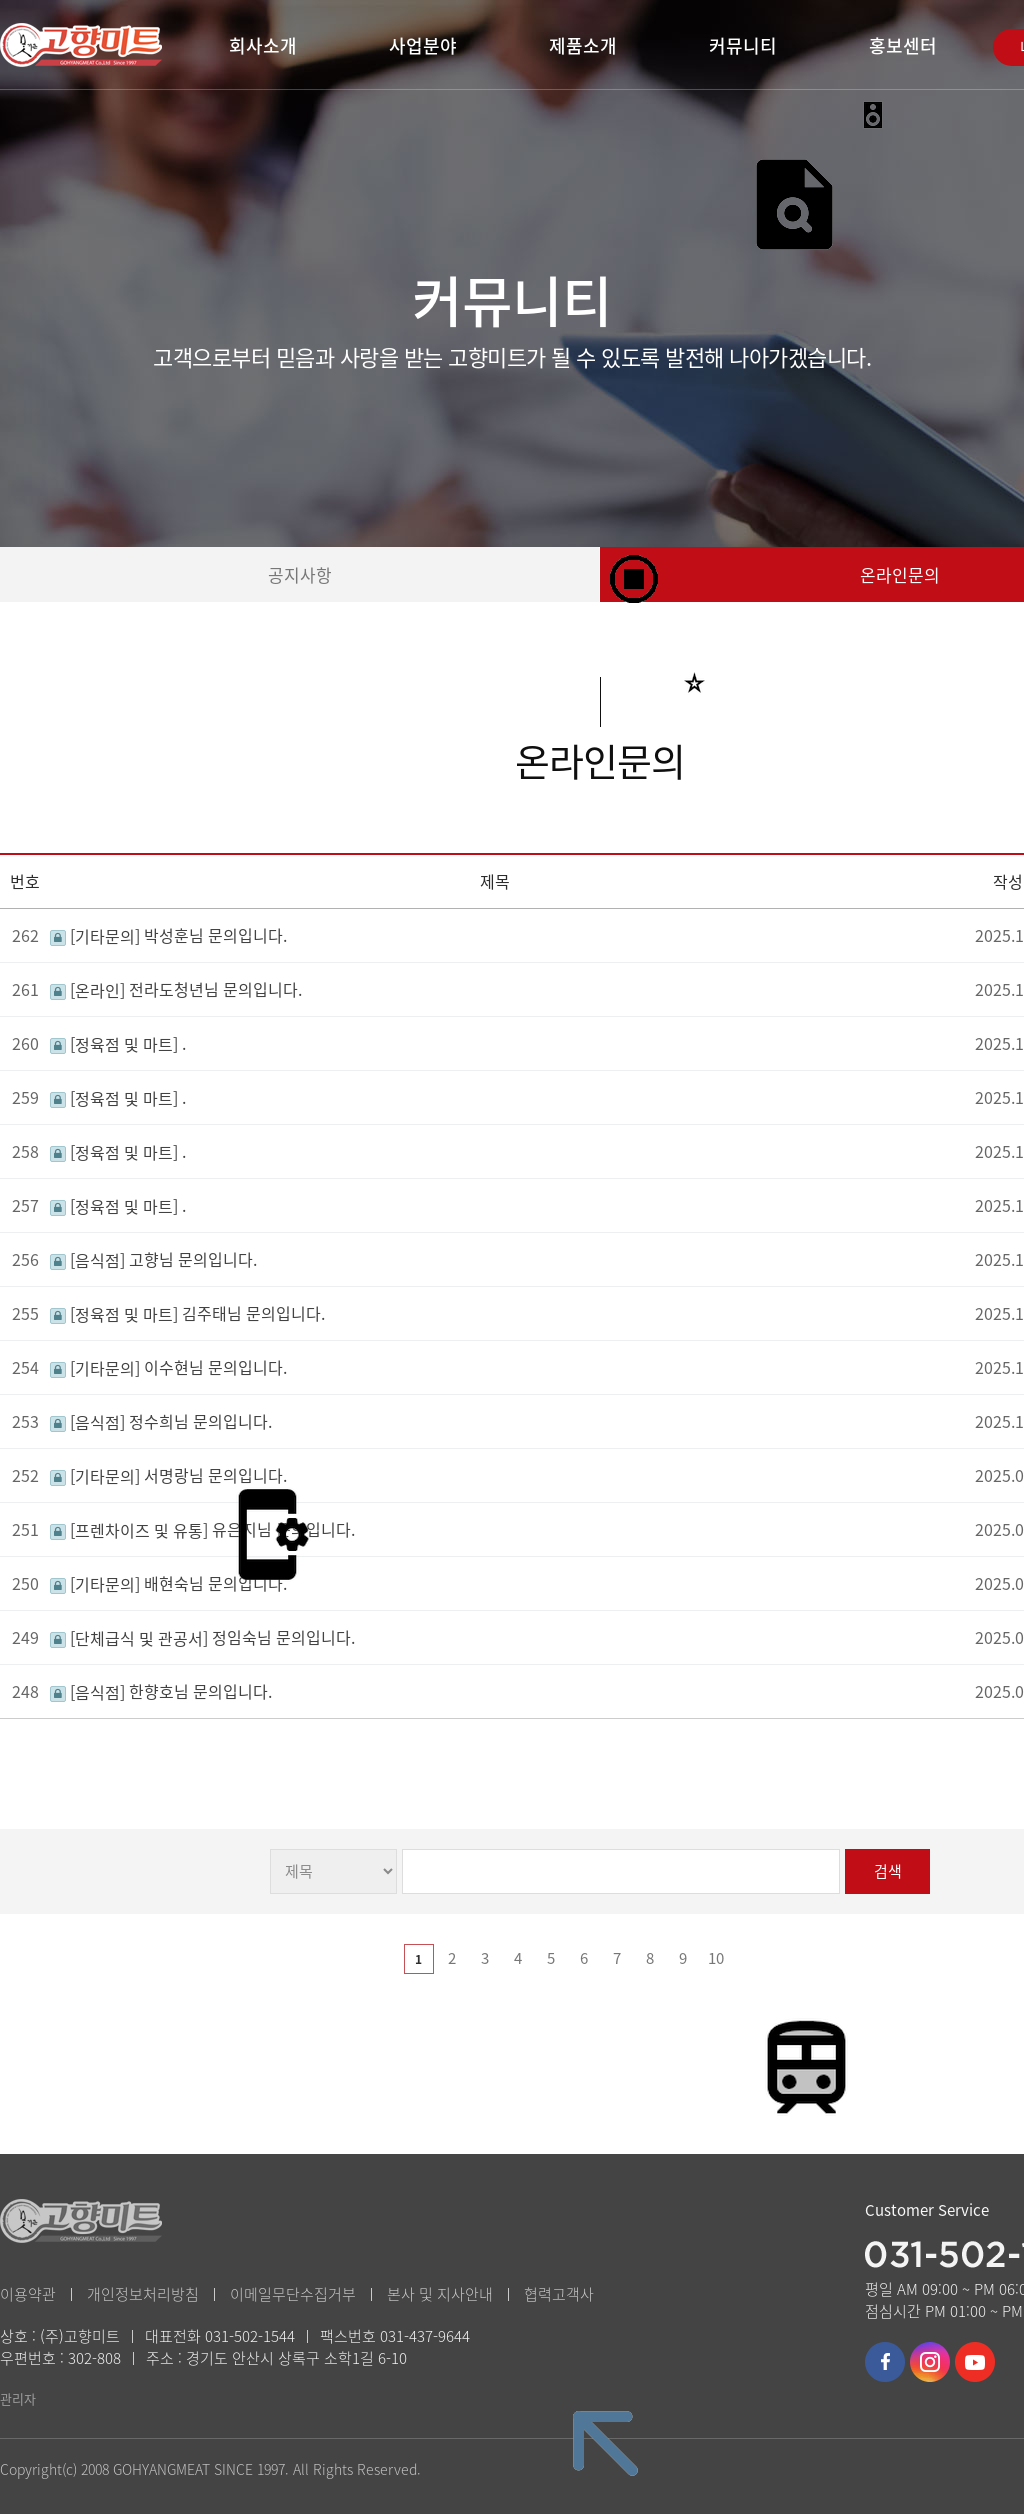  What do you see at coordinates (873, 115) in the screenshot?
I see `adjust speaker or audio output settings` at bounding box center [873, 115].